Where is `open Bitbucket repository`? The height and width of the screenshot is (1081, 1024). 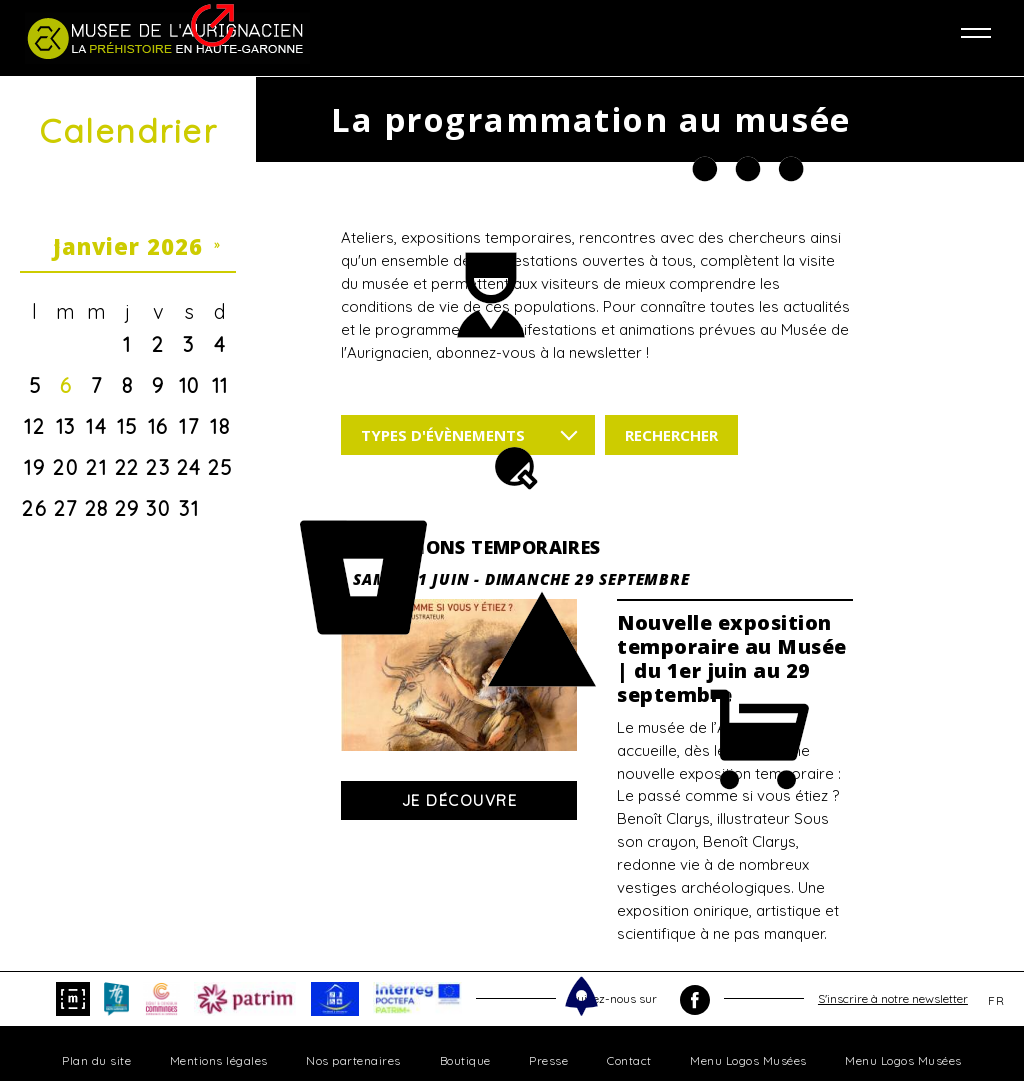
open Bitbucket repository is located at coordinates (363, 577).